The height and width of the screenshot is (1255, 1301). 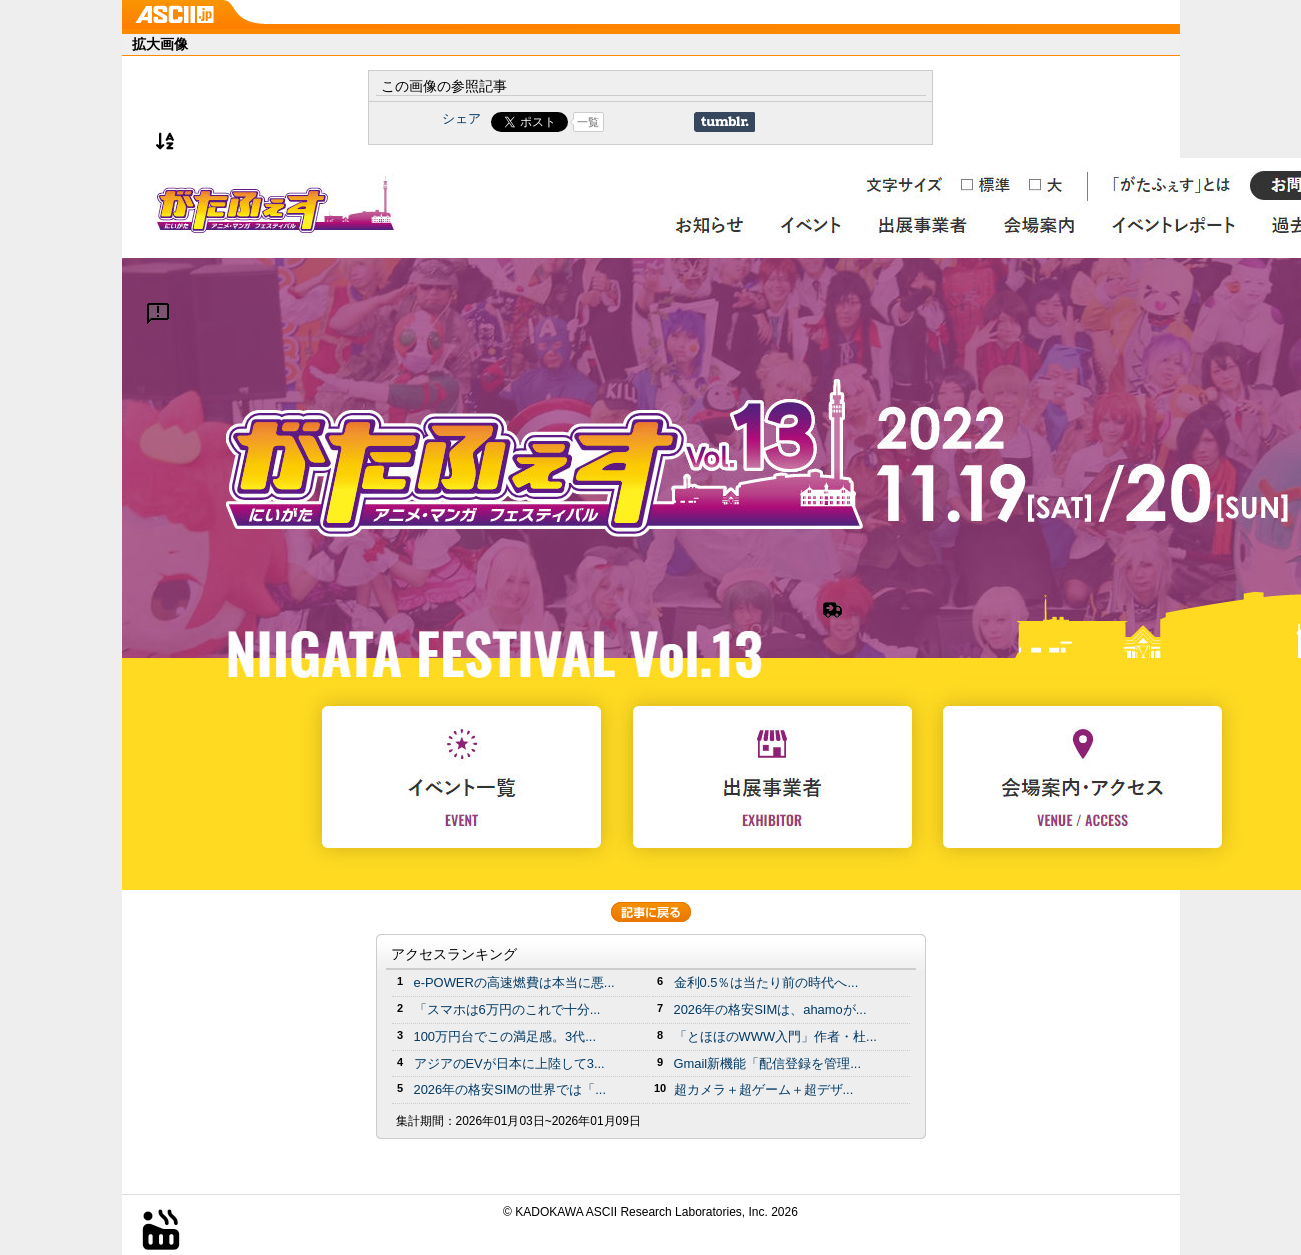 What do you see at coordinates (165, 141) in the screenshot?
I see `sort items alphabetically from A to Z` at bounding box center [165, 141].